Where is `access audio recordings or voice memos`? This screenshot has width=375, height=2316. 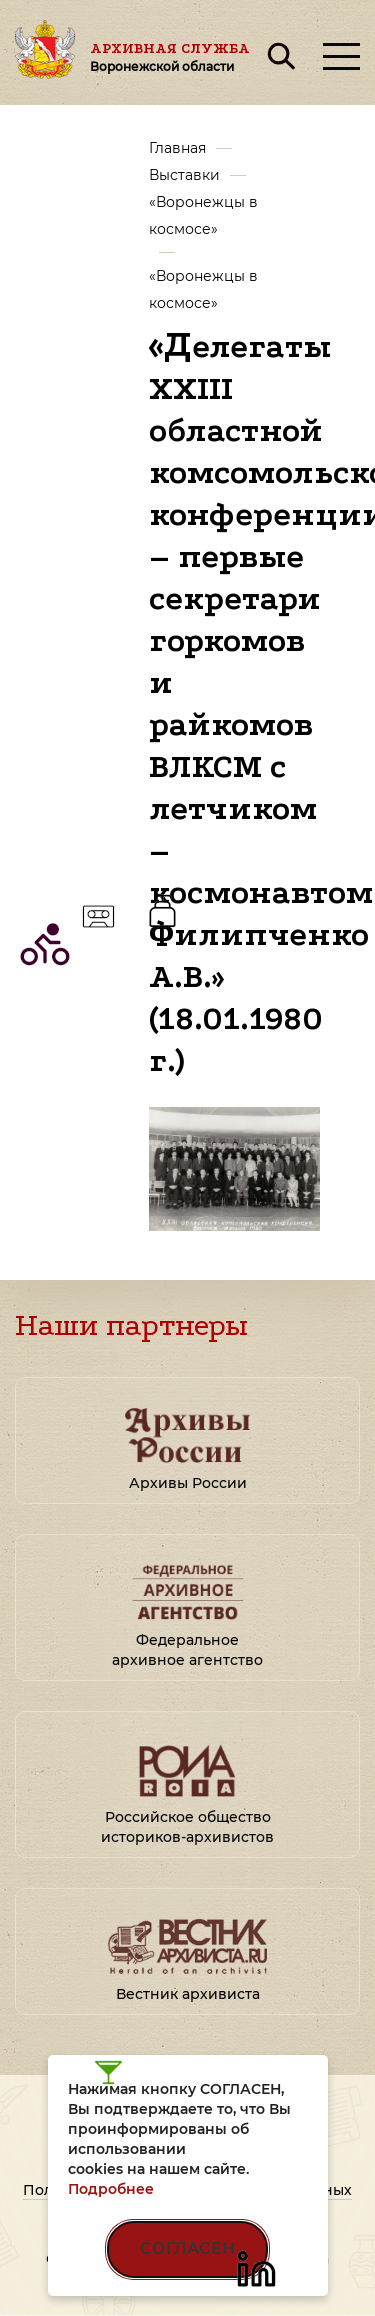
access audio recordings or voice memos is located at coordinates (98, 916).